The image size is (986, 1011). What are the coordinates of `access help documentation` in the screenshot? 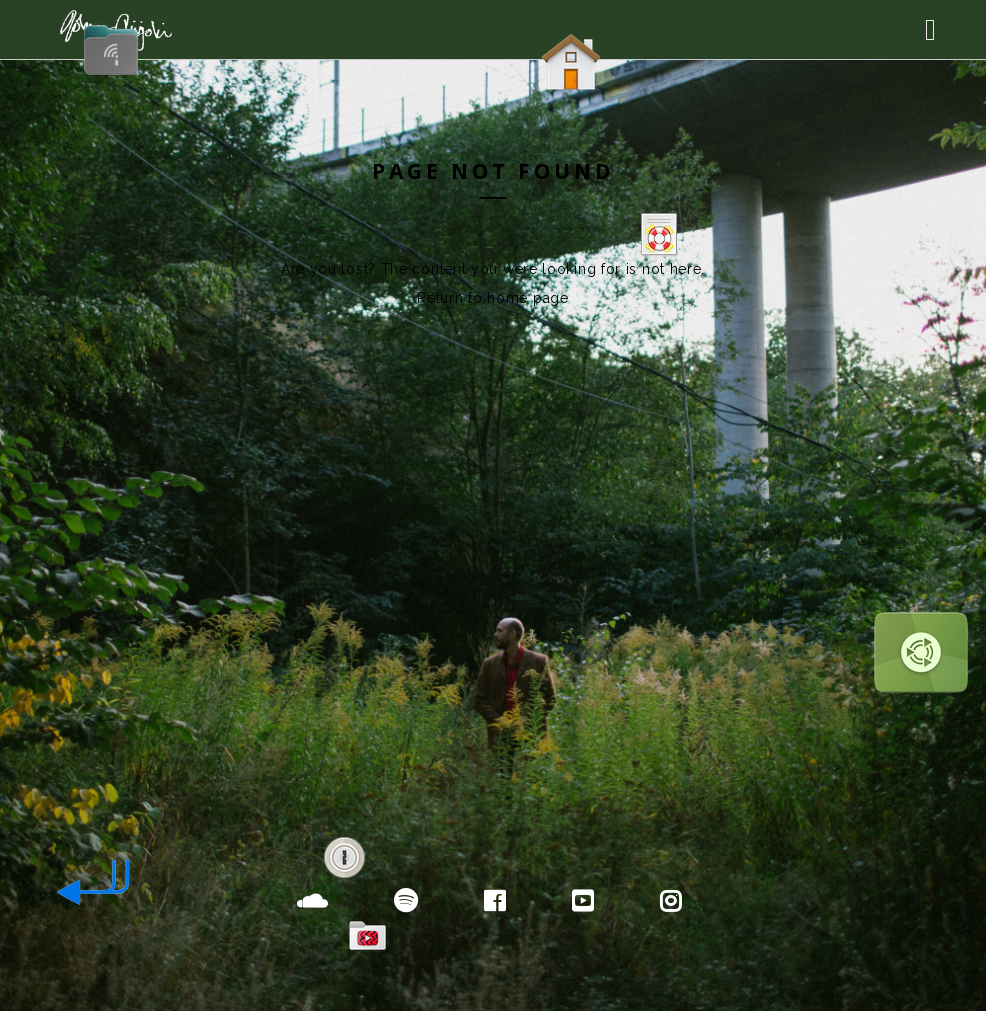 It's located at (659, 234).